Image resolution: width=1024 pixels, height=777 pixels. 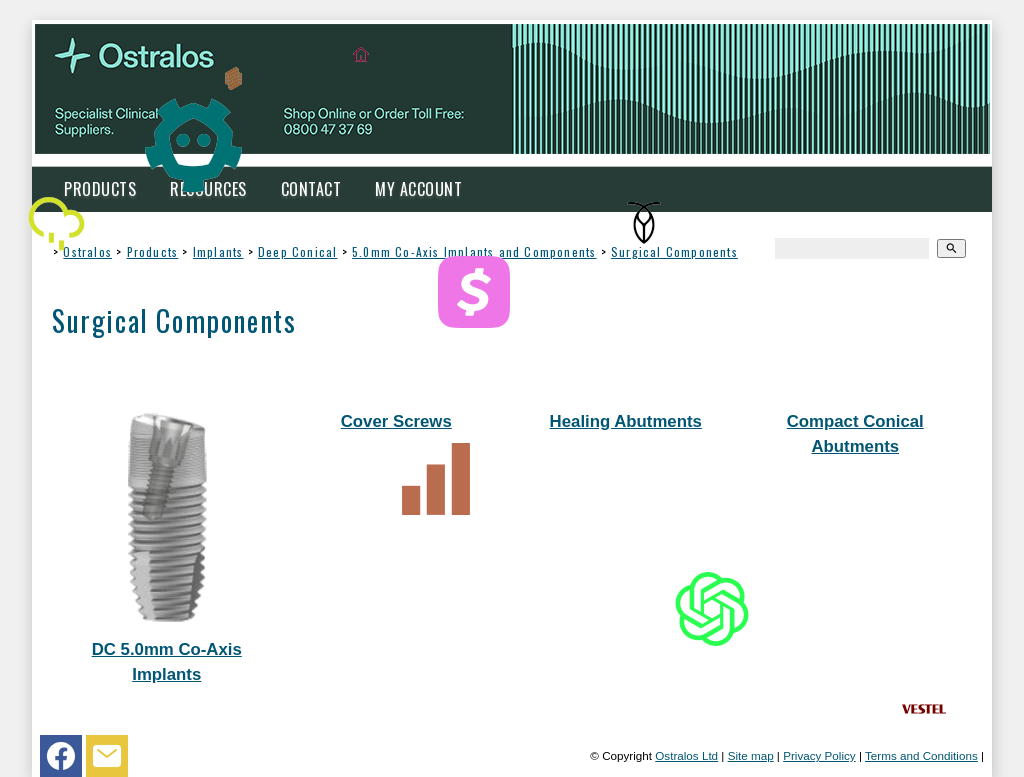 What do you see at coordinates (644, 223) in the screenshot?
I see `cockroach labs company logo` at bounding box center [644, 223].